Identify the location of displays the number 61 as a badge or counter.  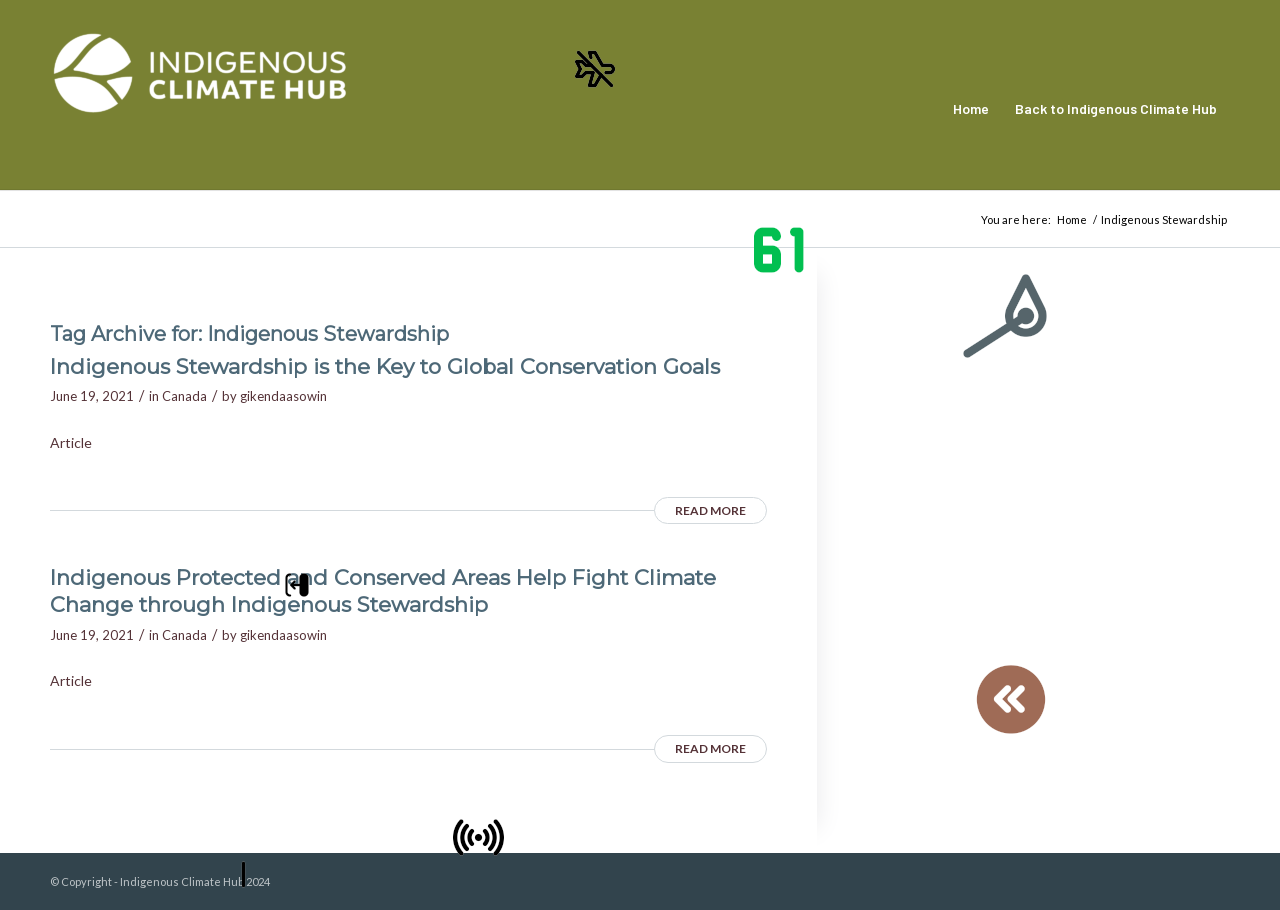
(781, 250).